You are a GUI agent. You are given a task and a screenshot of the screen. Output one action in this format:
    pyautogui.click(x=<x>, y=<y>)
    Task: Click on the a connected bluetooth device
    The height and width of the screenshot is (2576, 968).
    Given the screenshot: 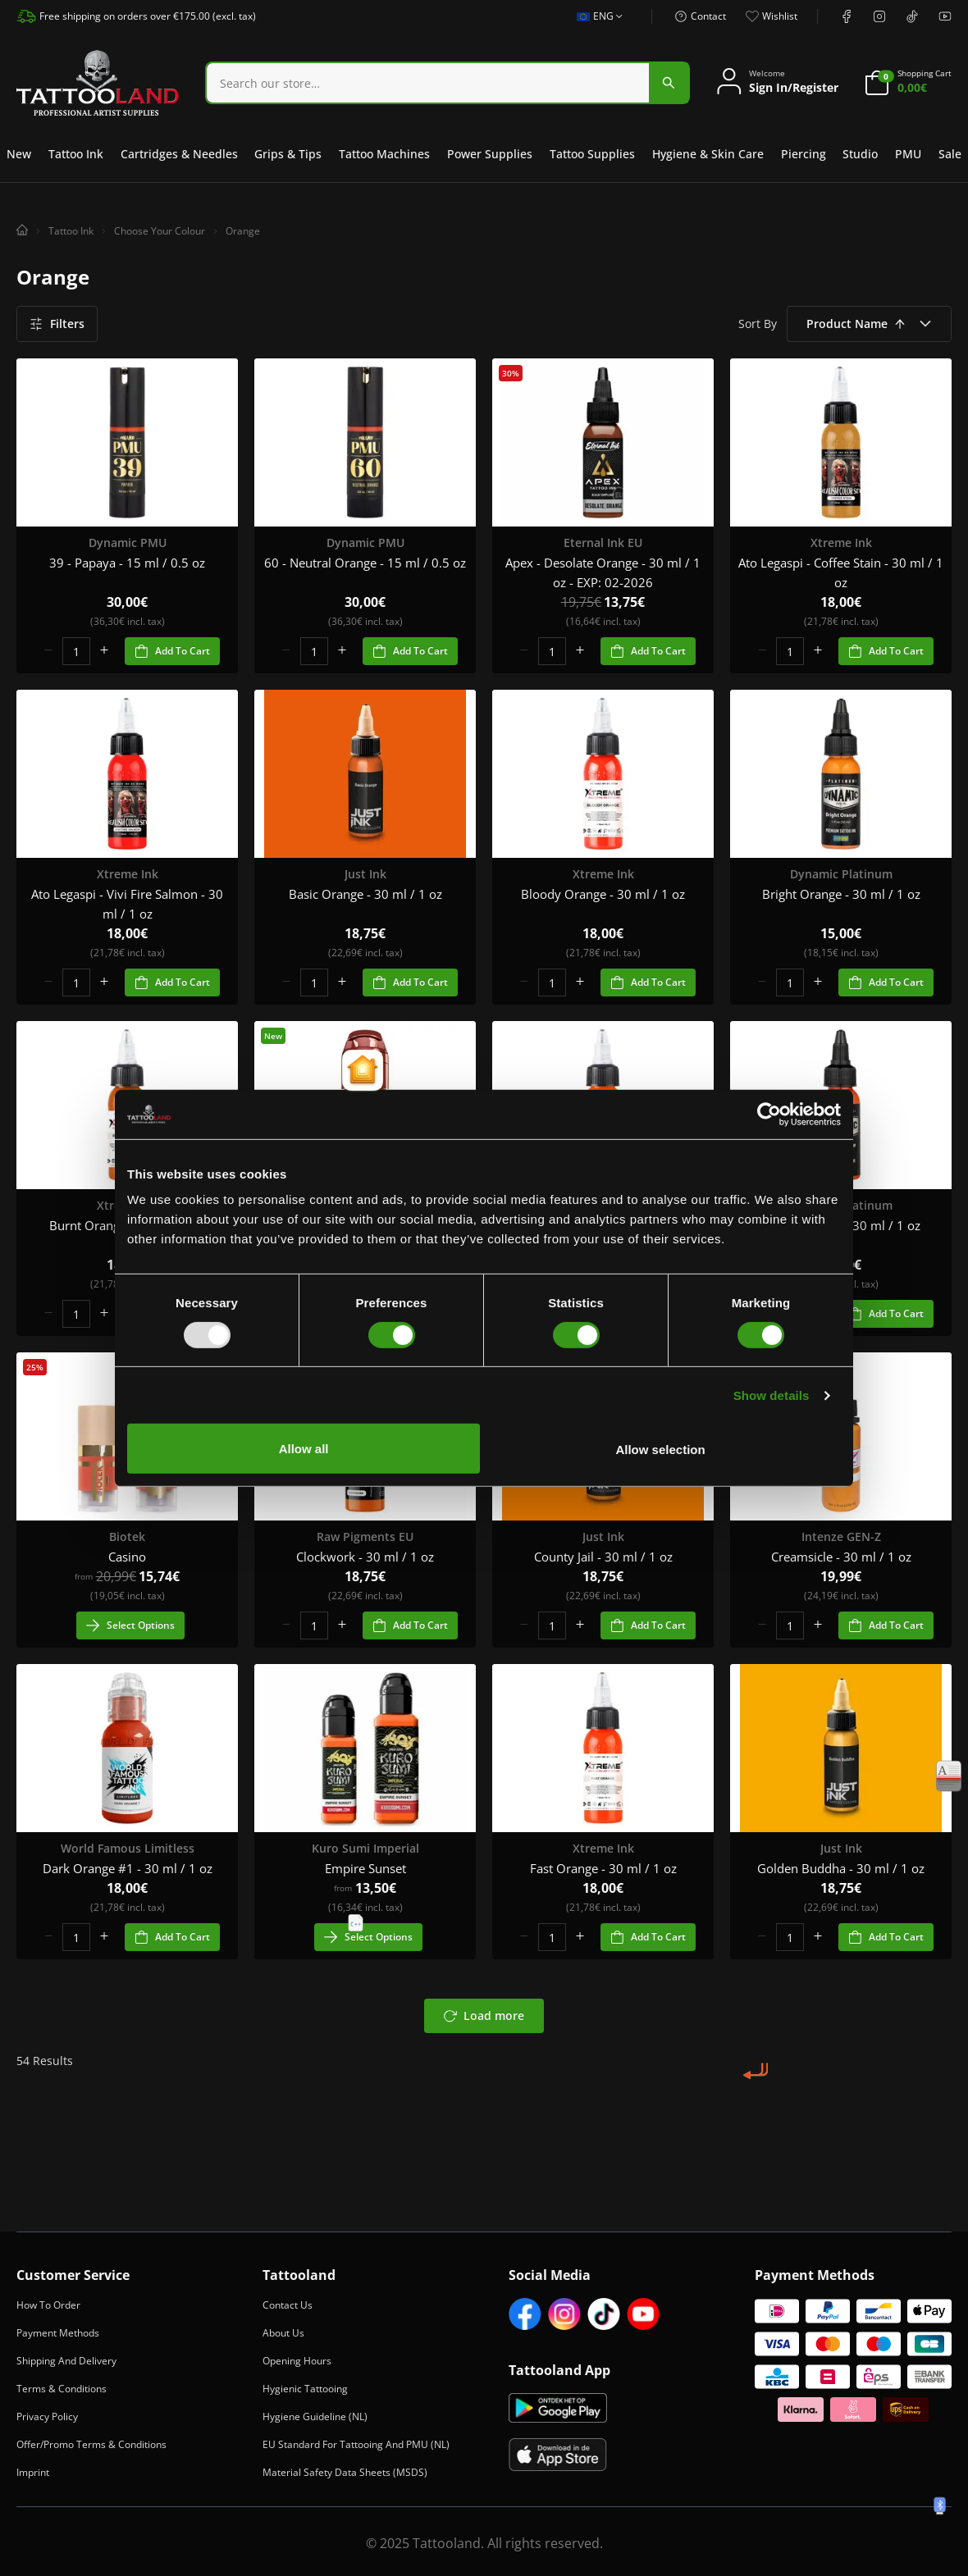 What is the action you would take?
    pyautogui.click(x=939, y=2505)
    